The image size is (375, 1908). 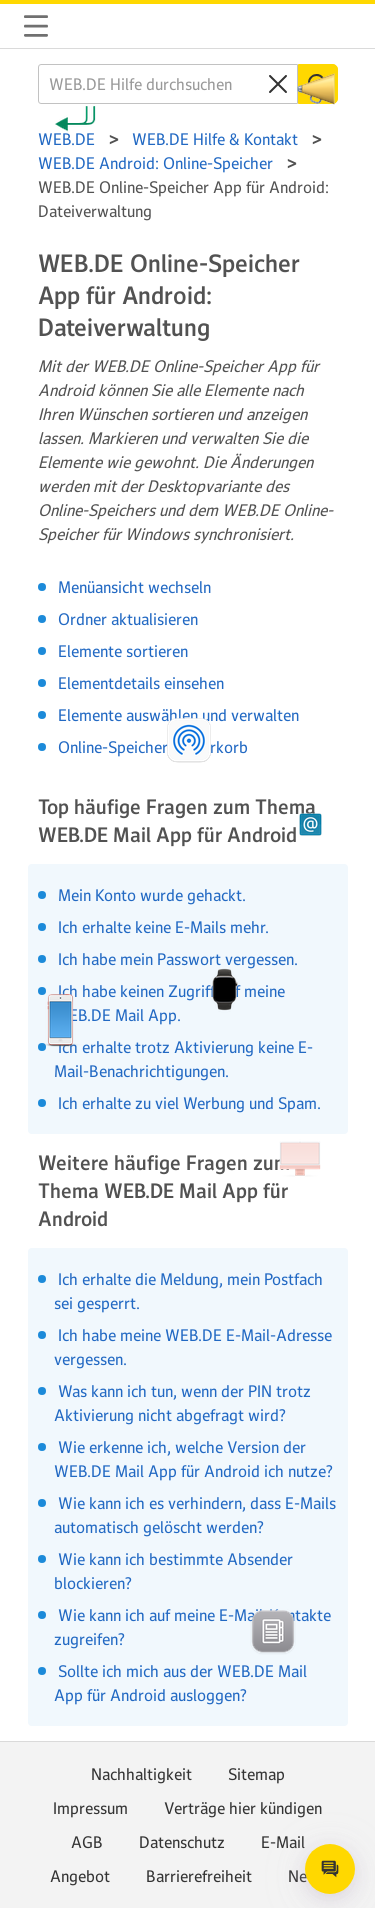 I want to click on reply to all recipients of an email, so click(x=74, y=115).